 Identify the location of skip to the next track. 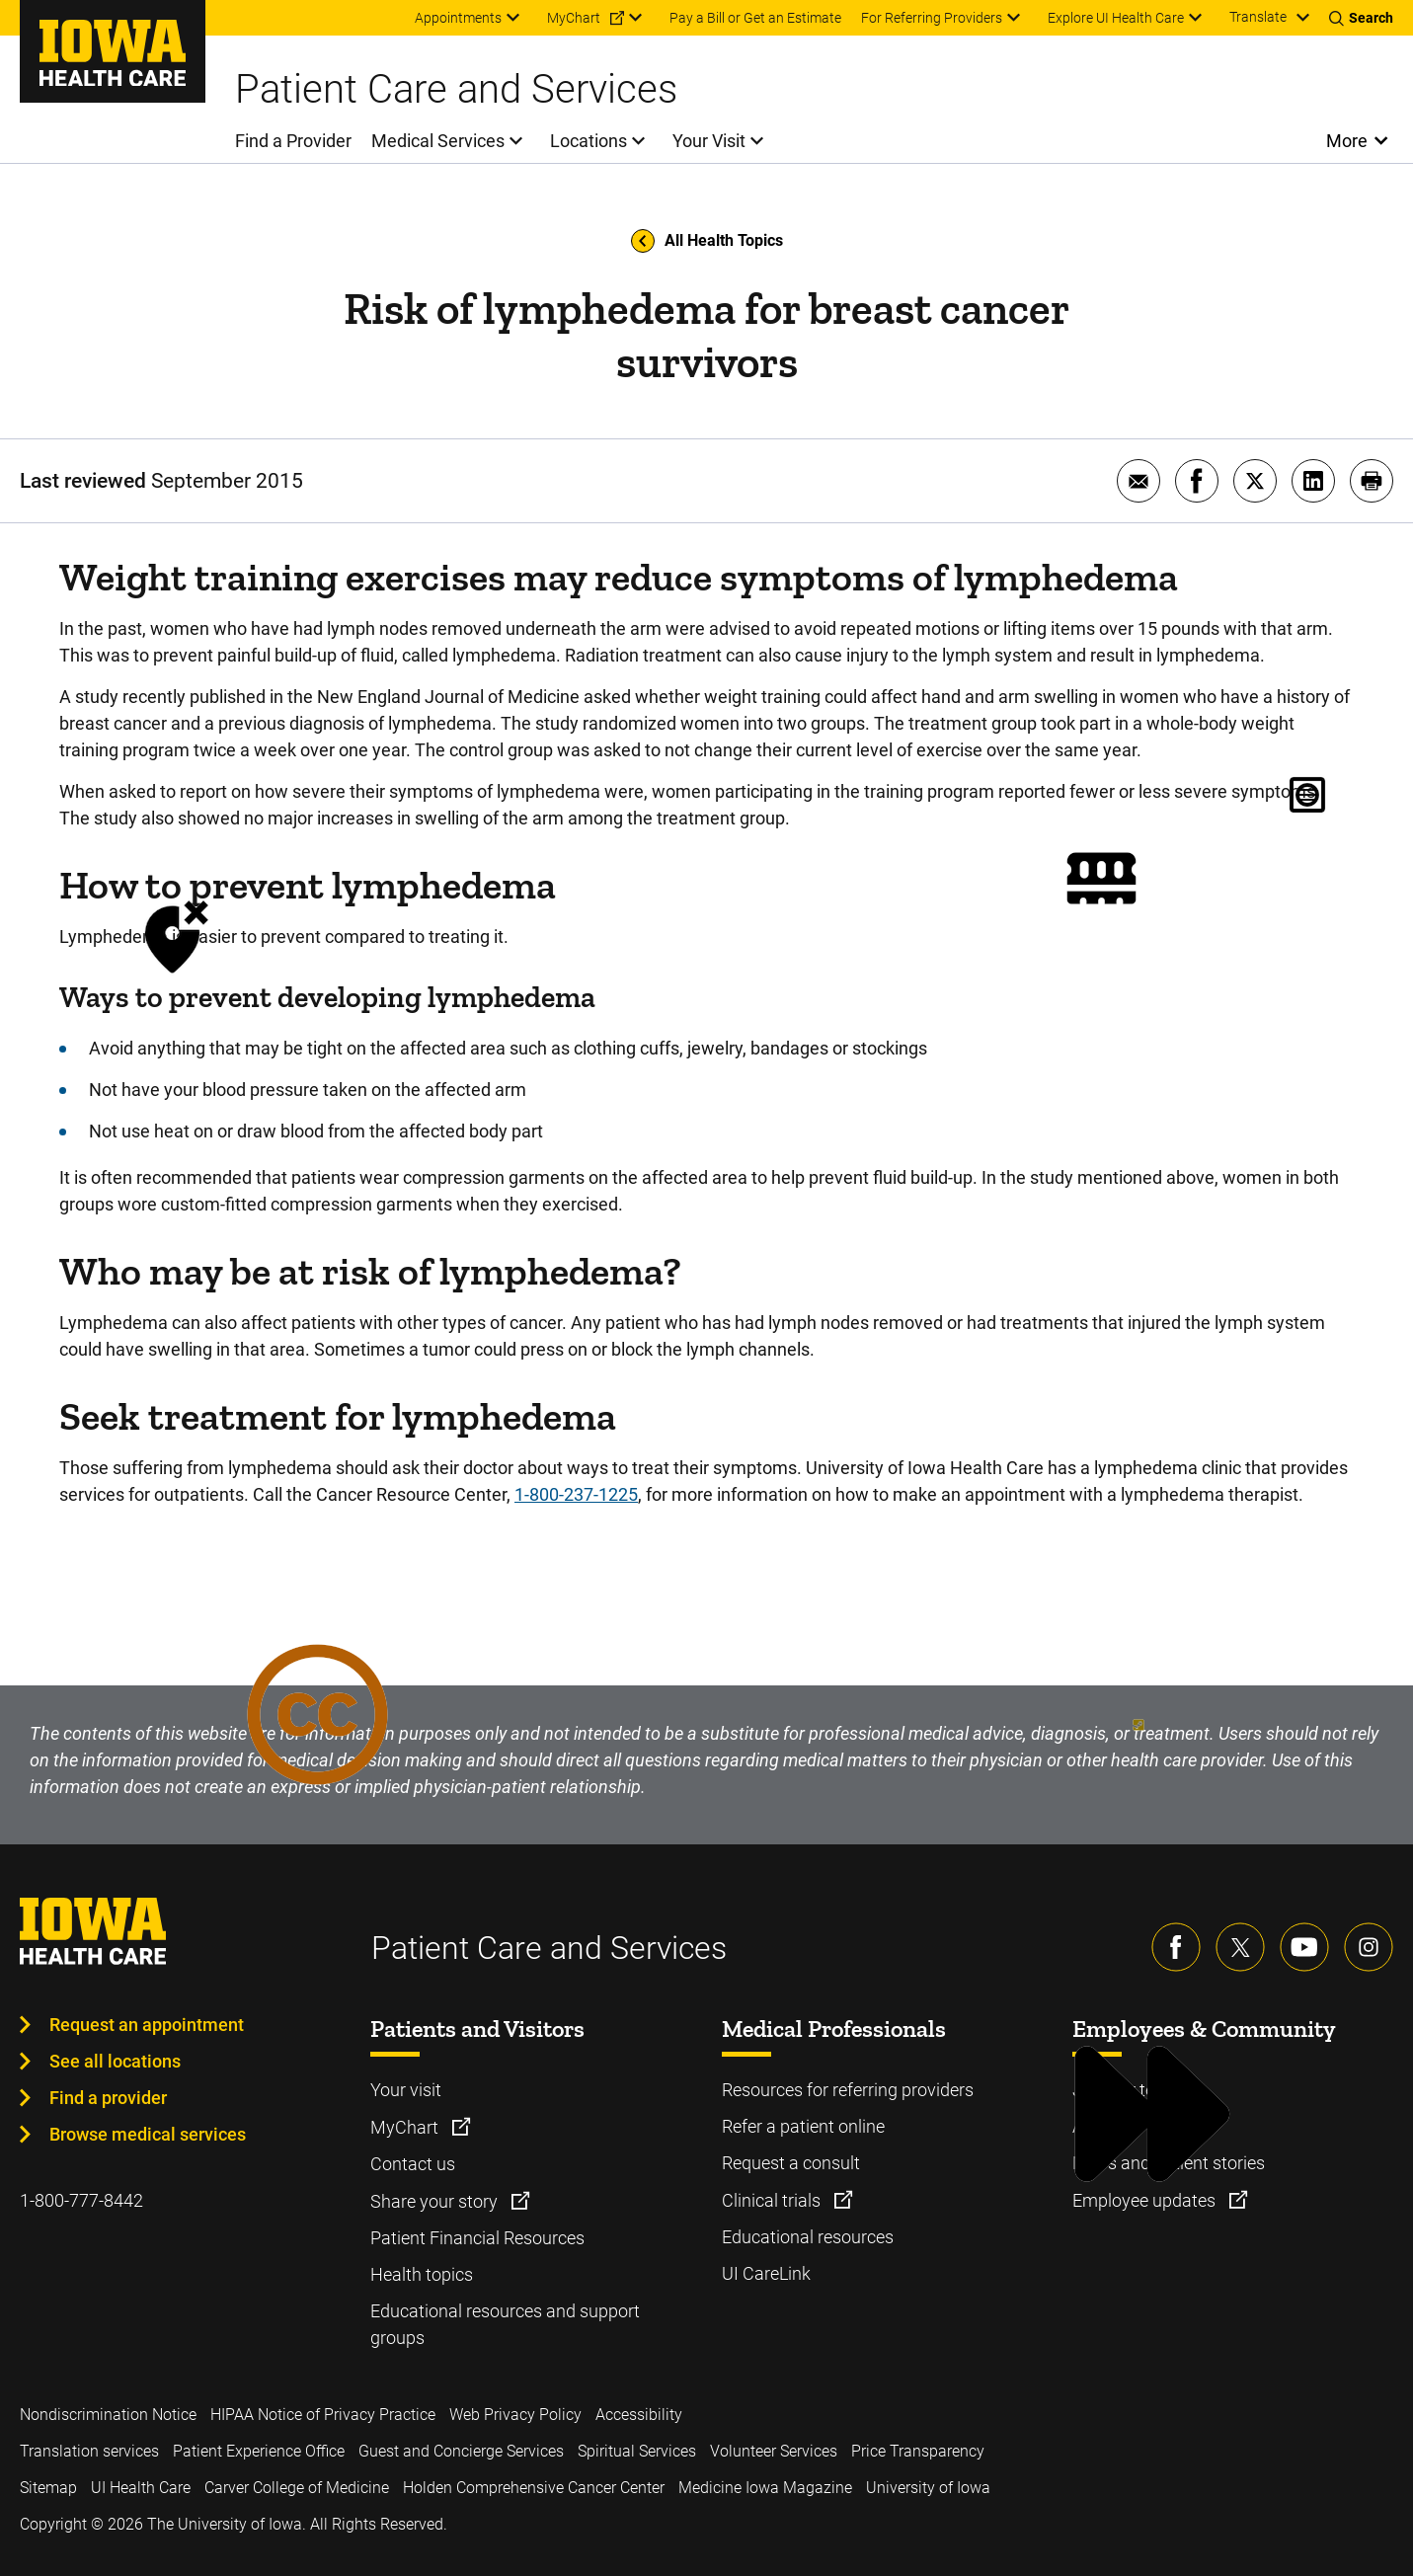
(1142, 2114).